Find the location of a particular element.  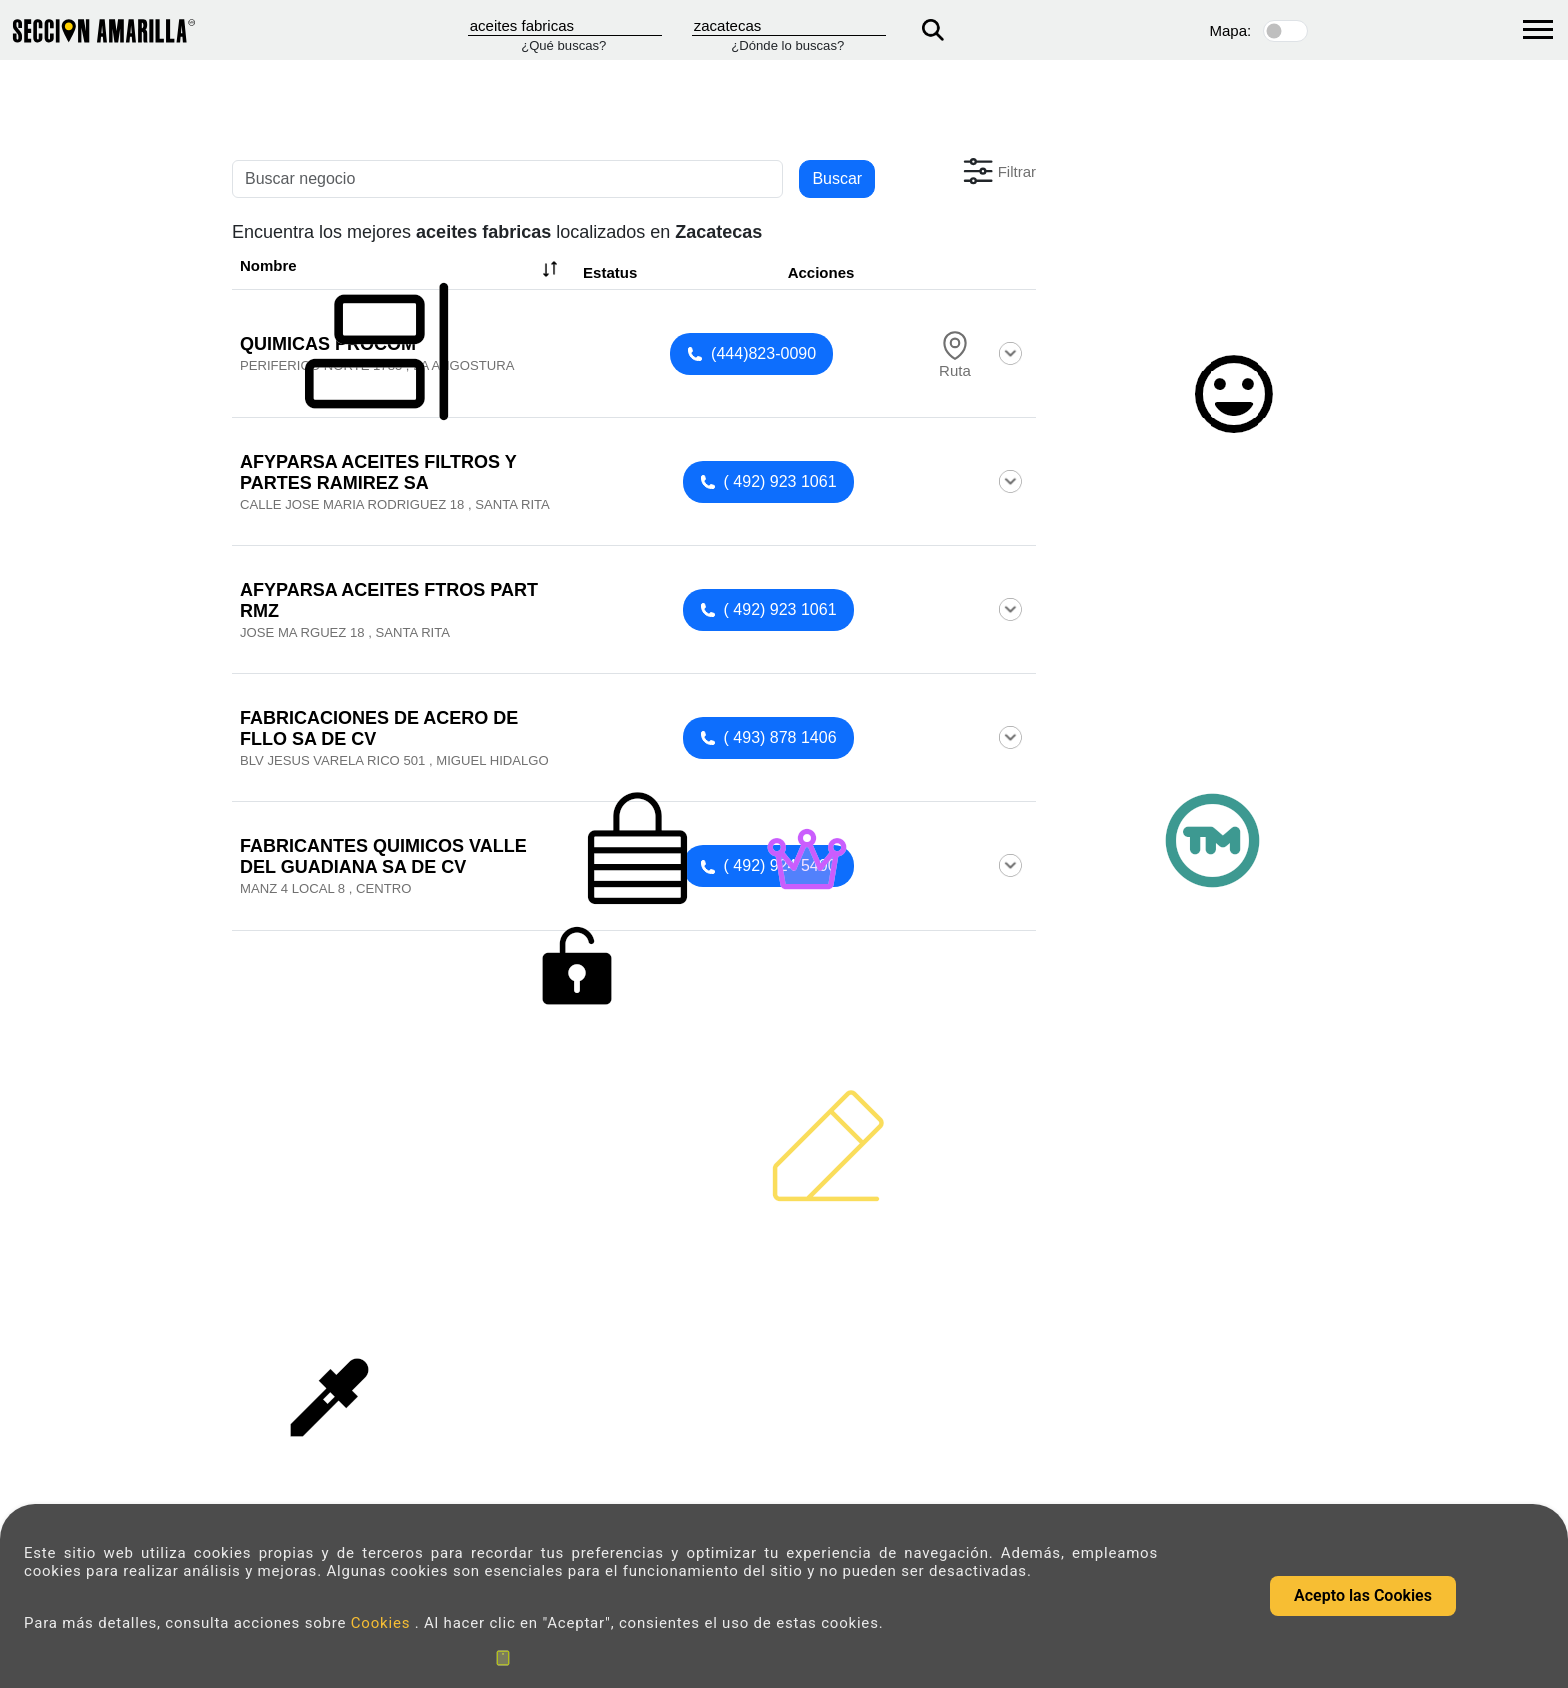

indicates premium or VIP membership status is located at coordinates (807, 863).